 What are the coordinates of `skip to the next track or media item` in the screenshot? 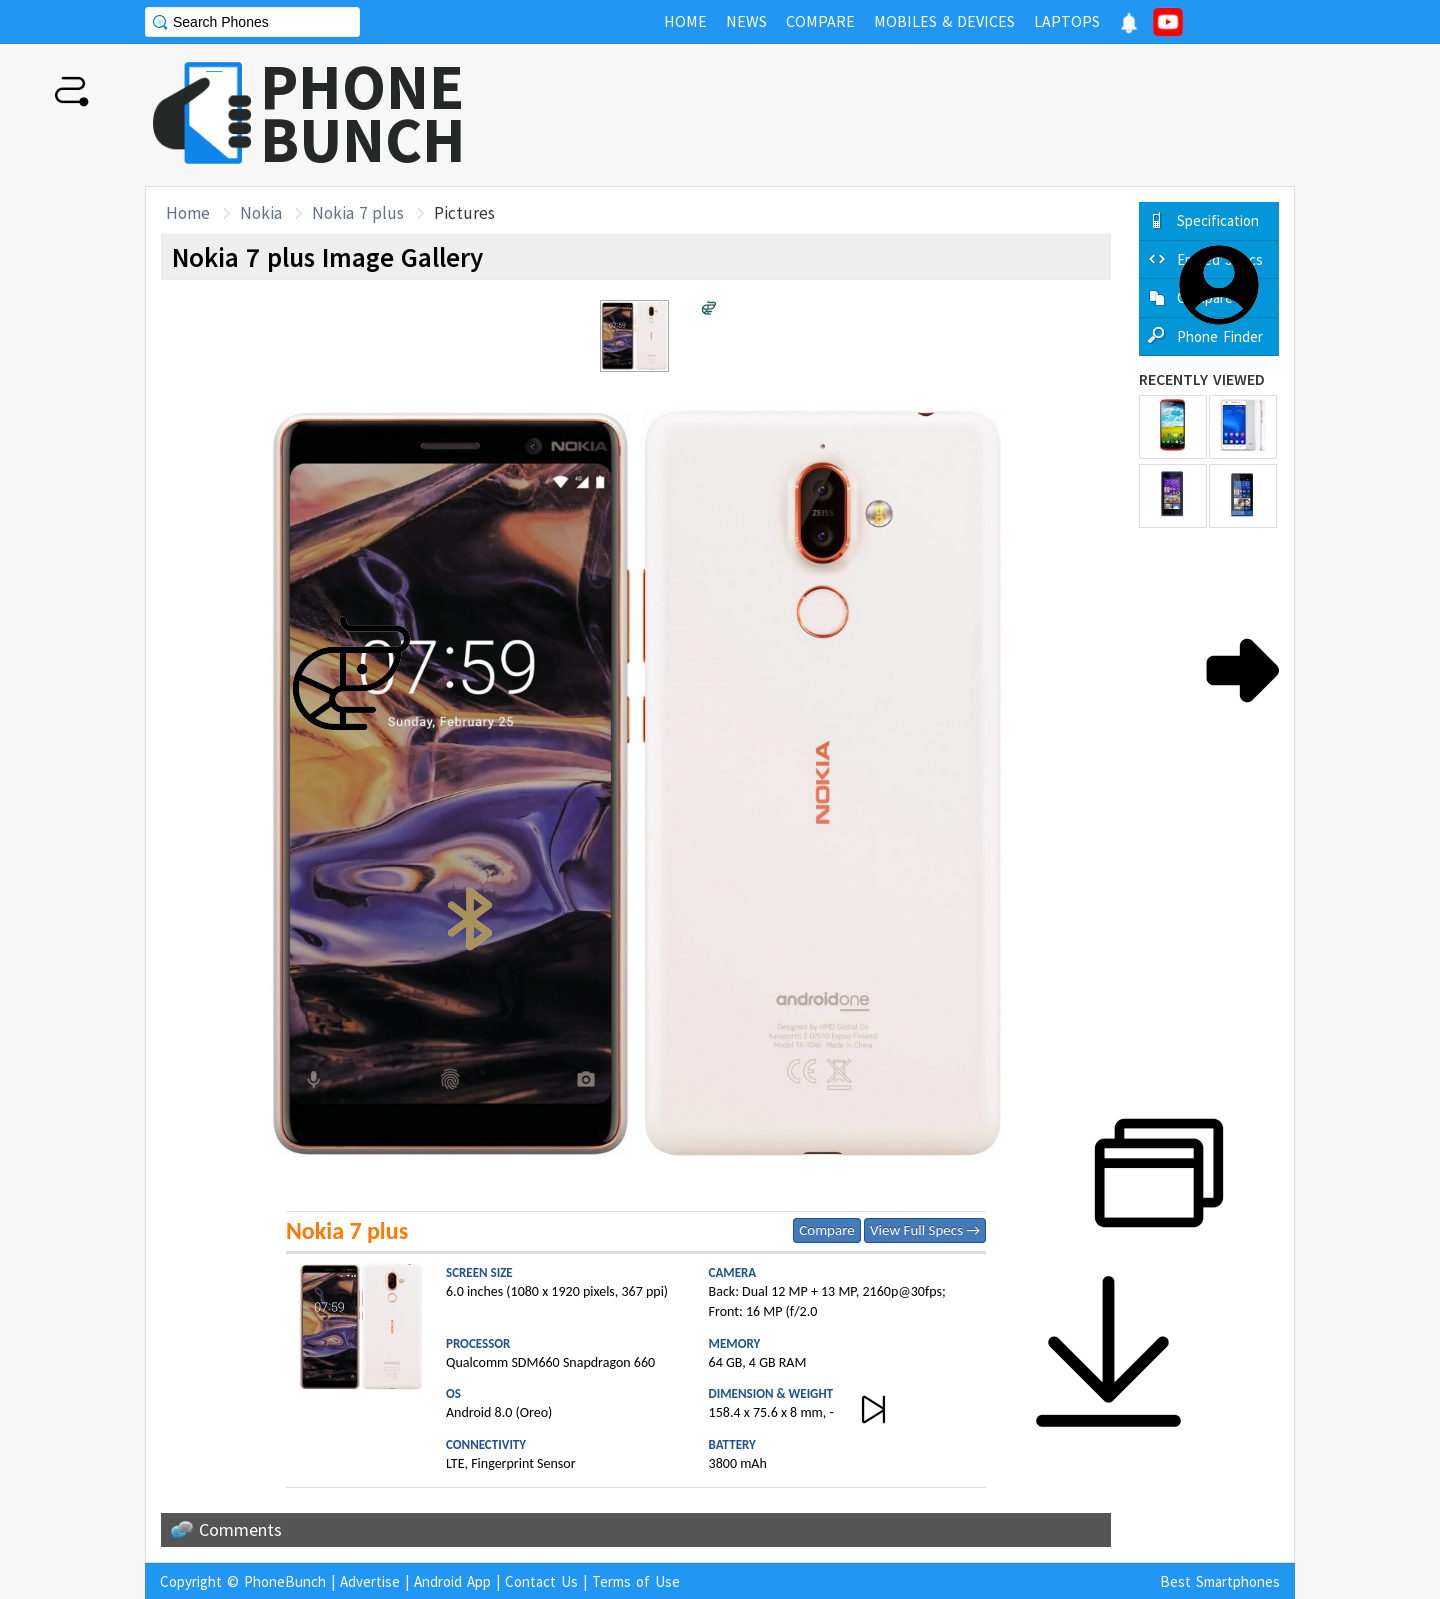 It's located at (873, 1409).